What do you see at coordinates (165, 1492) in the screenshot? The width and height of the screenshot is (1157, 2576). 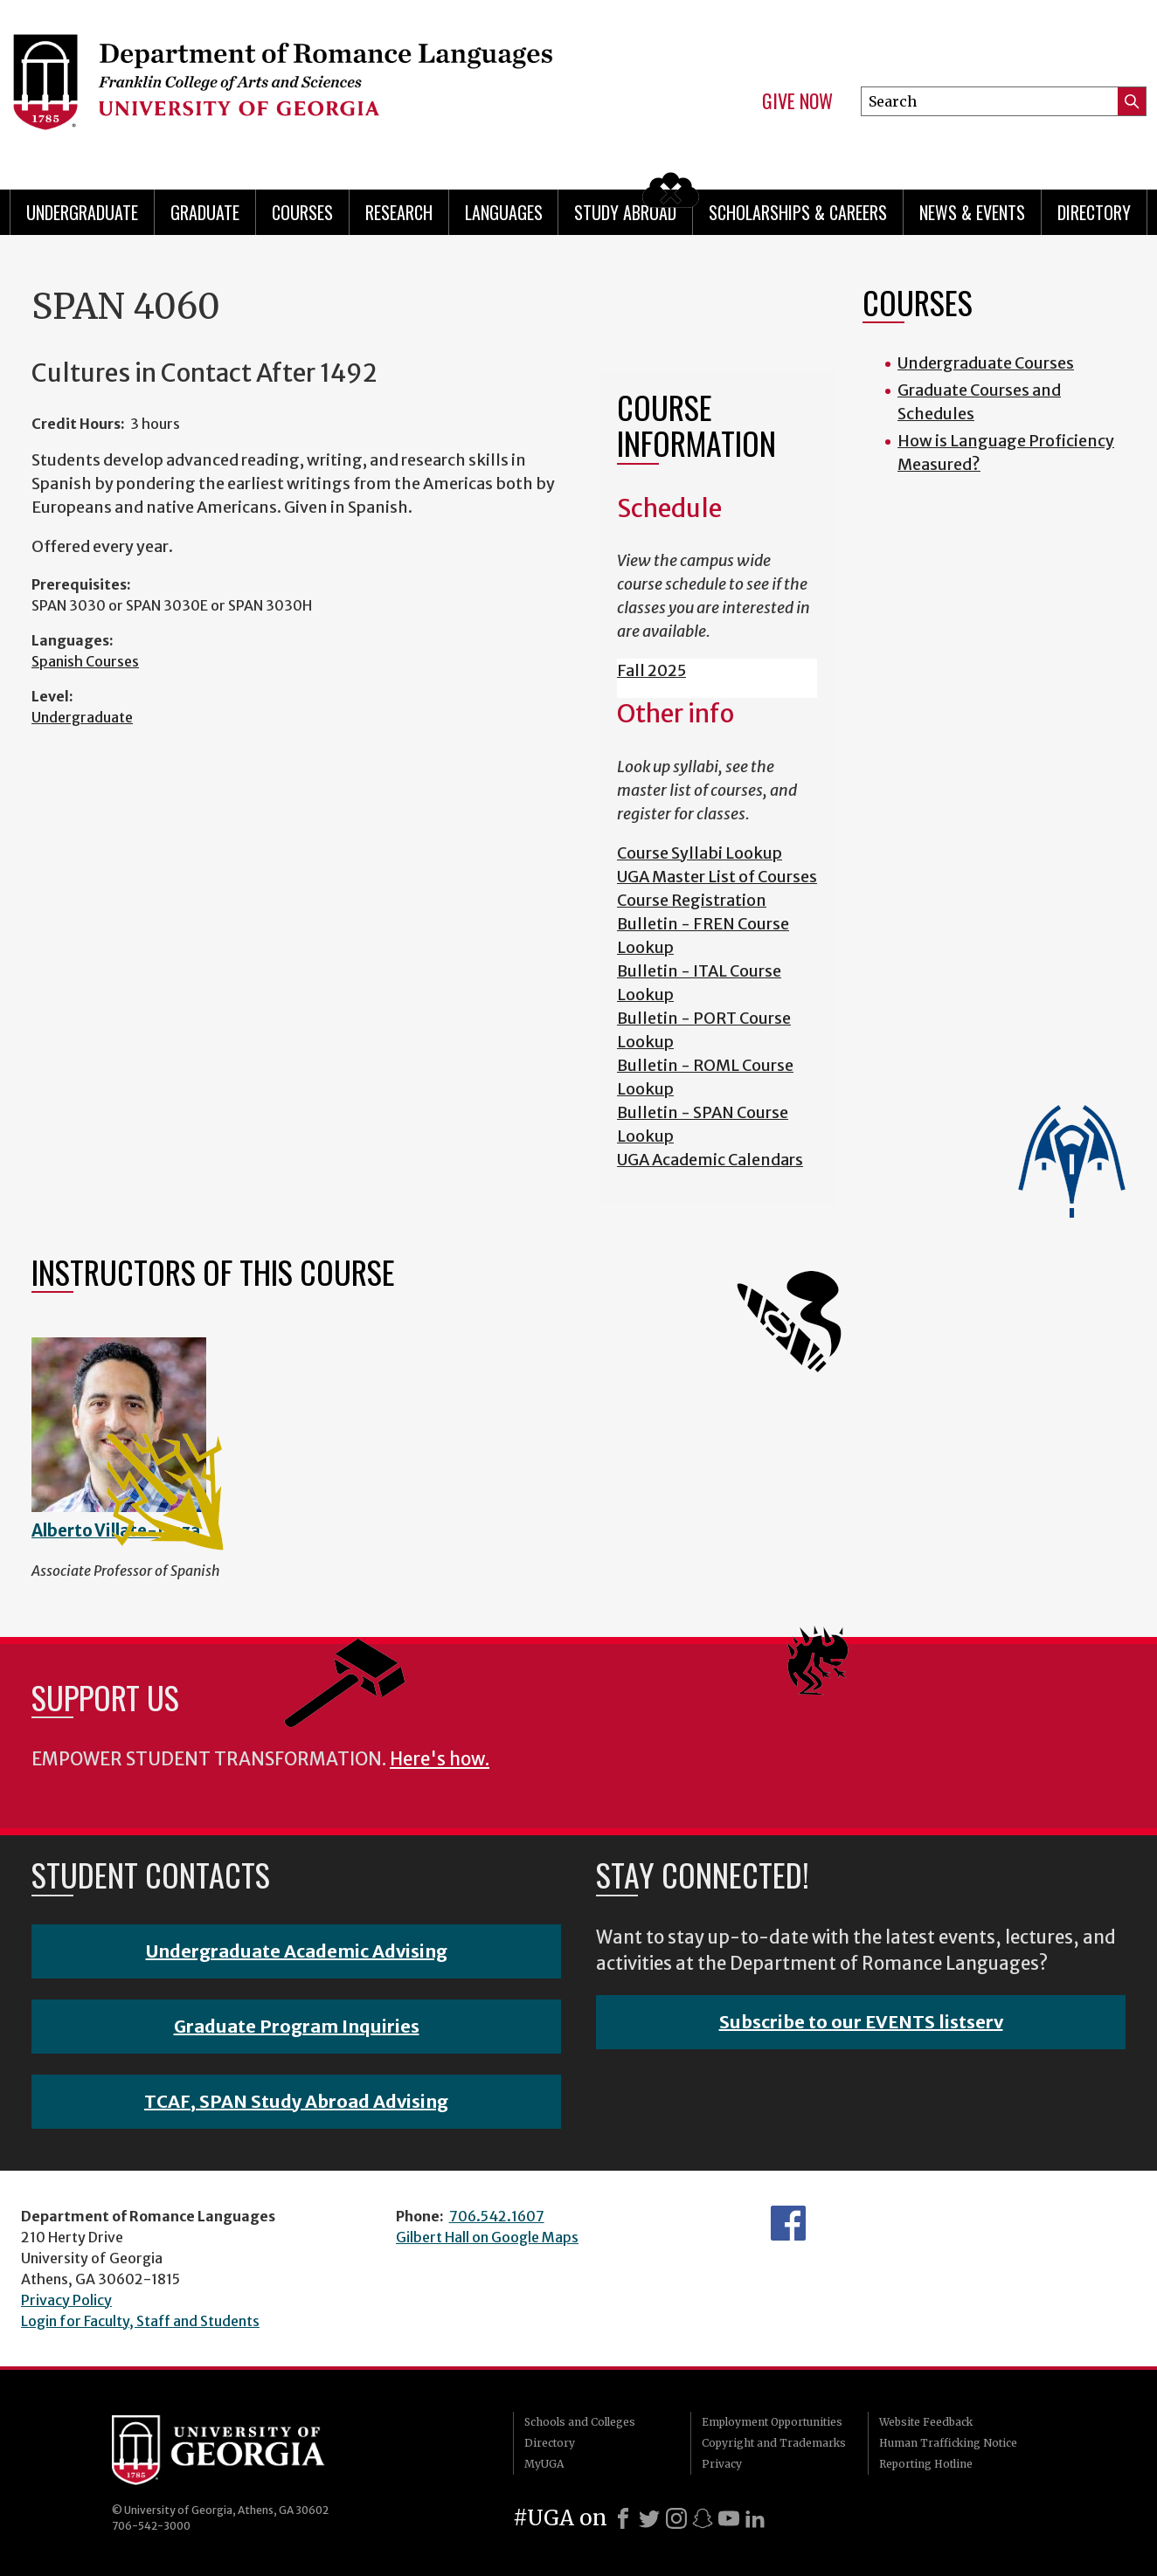 I see `activate charged arrow ability` at bounding box center [165, 1492].